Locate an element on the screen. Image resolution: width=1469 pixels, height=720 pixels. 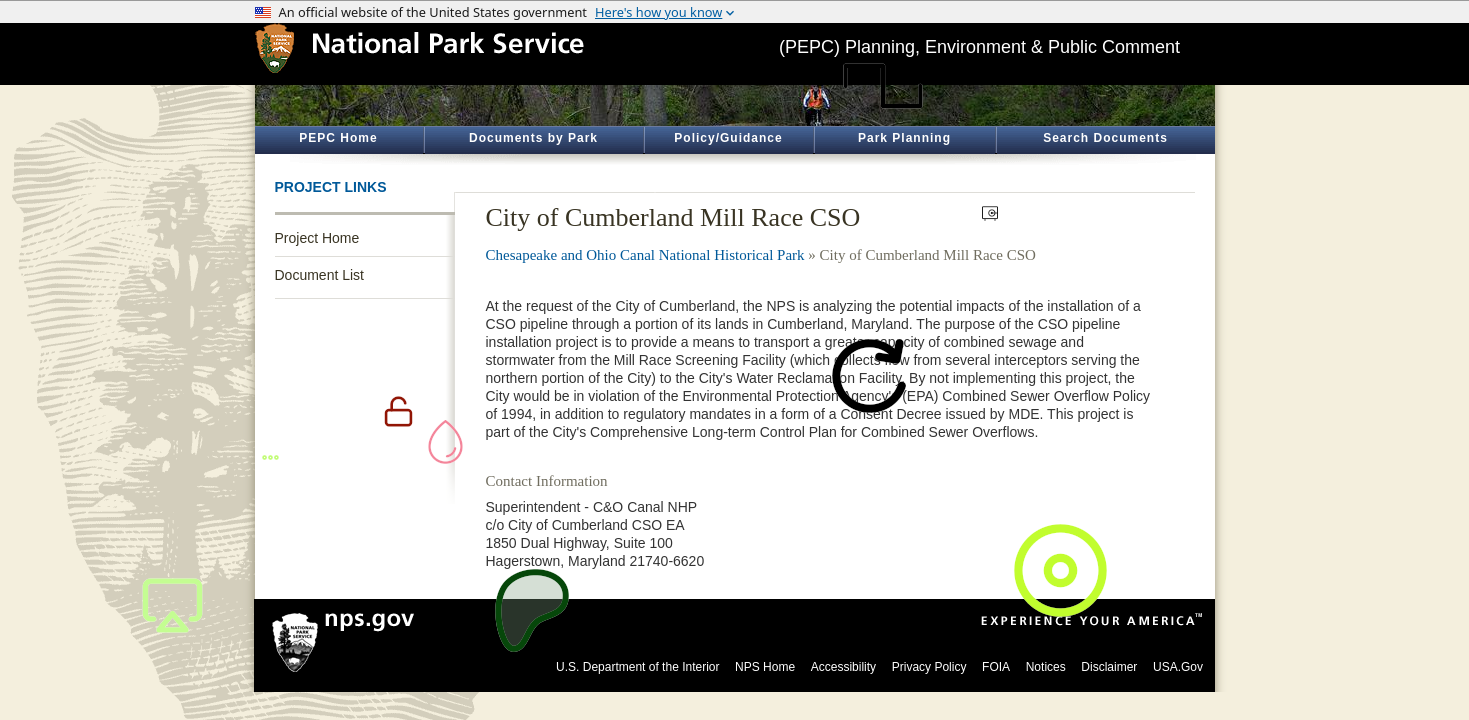
toggle square wave audio signal is located at coordinates (883, 86).